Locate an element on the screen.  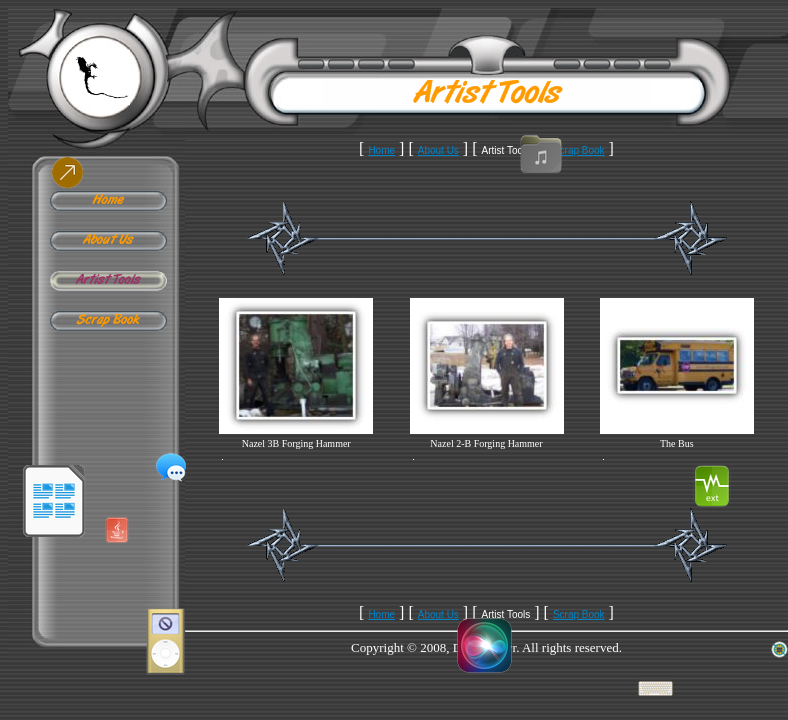
a java archive (.jar) file is located at coordinates (117, 530).